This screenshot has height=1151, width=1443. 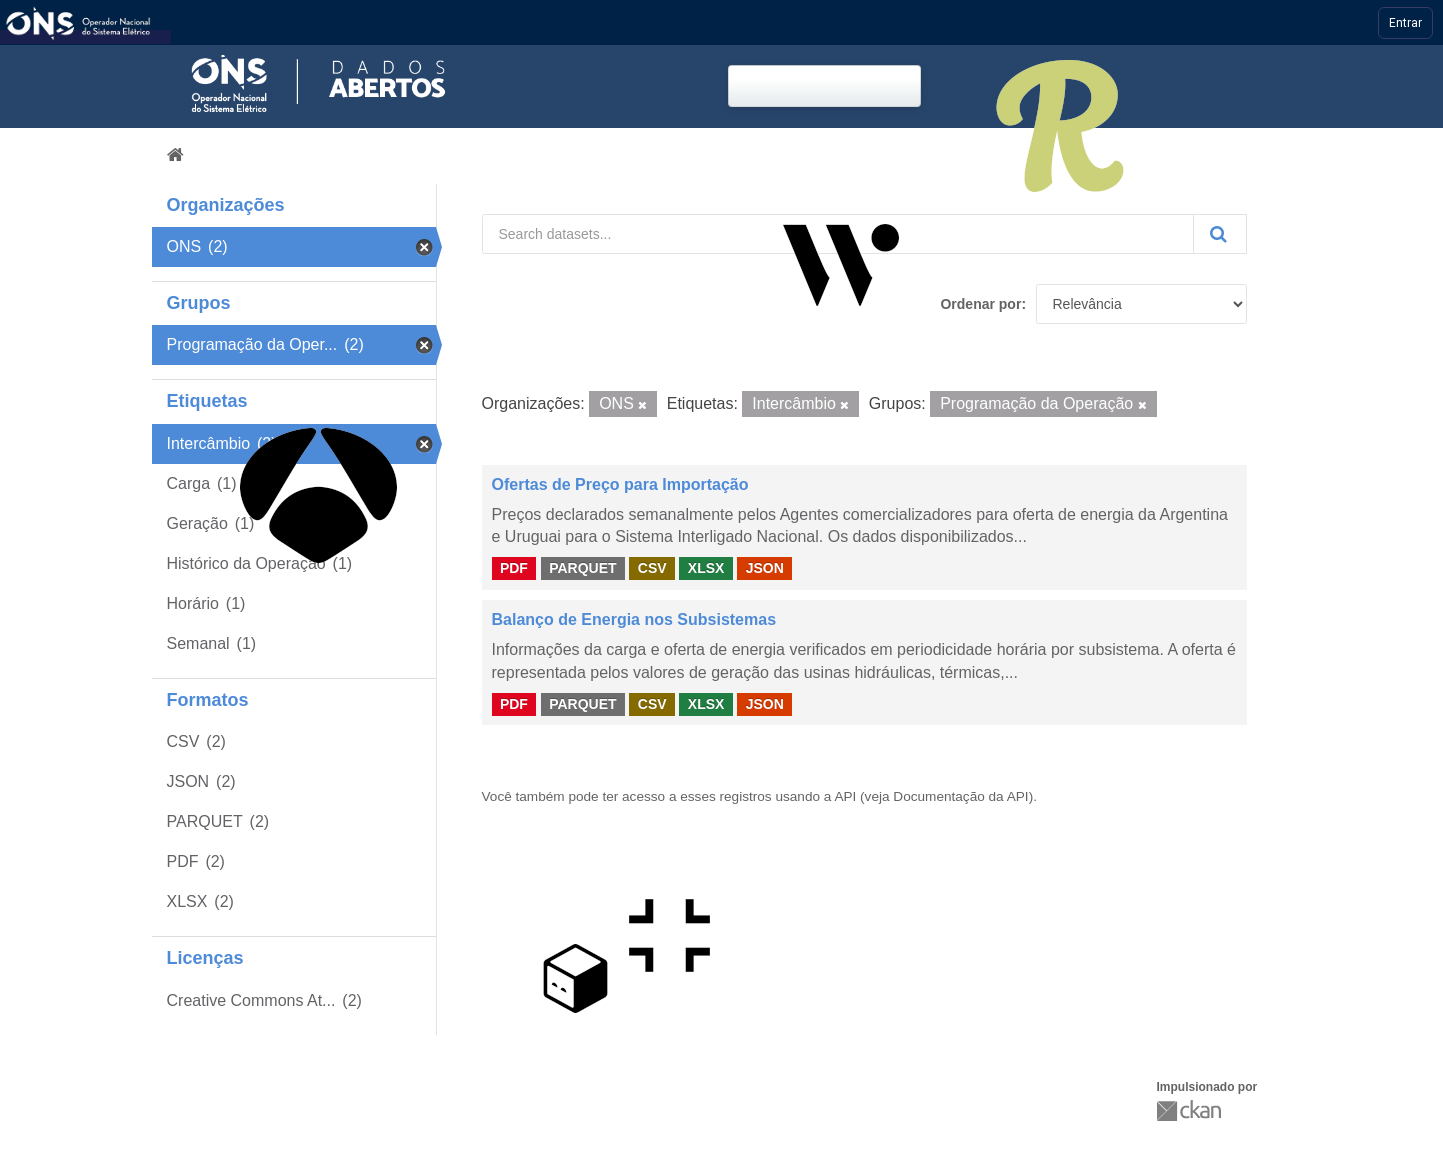 I want to click on open the RunRun.it app, so click(x=1060, y=126).